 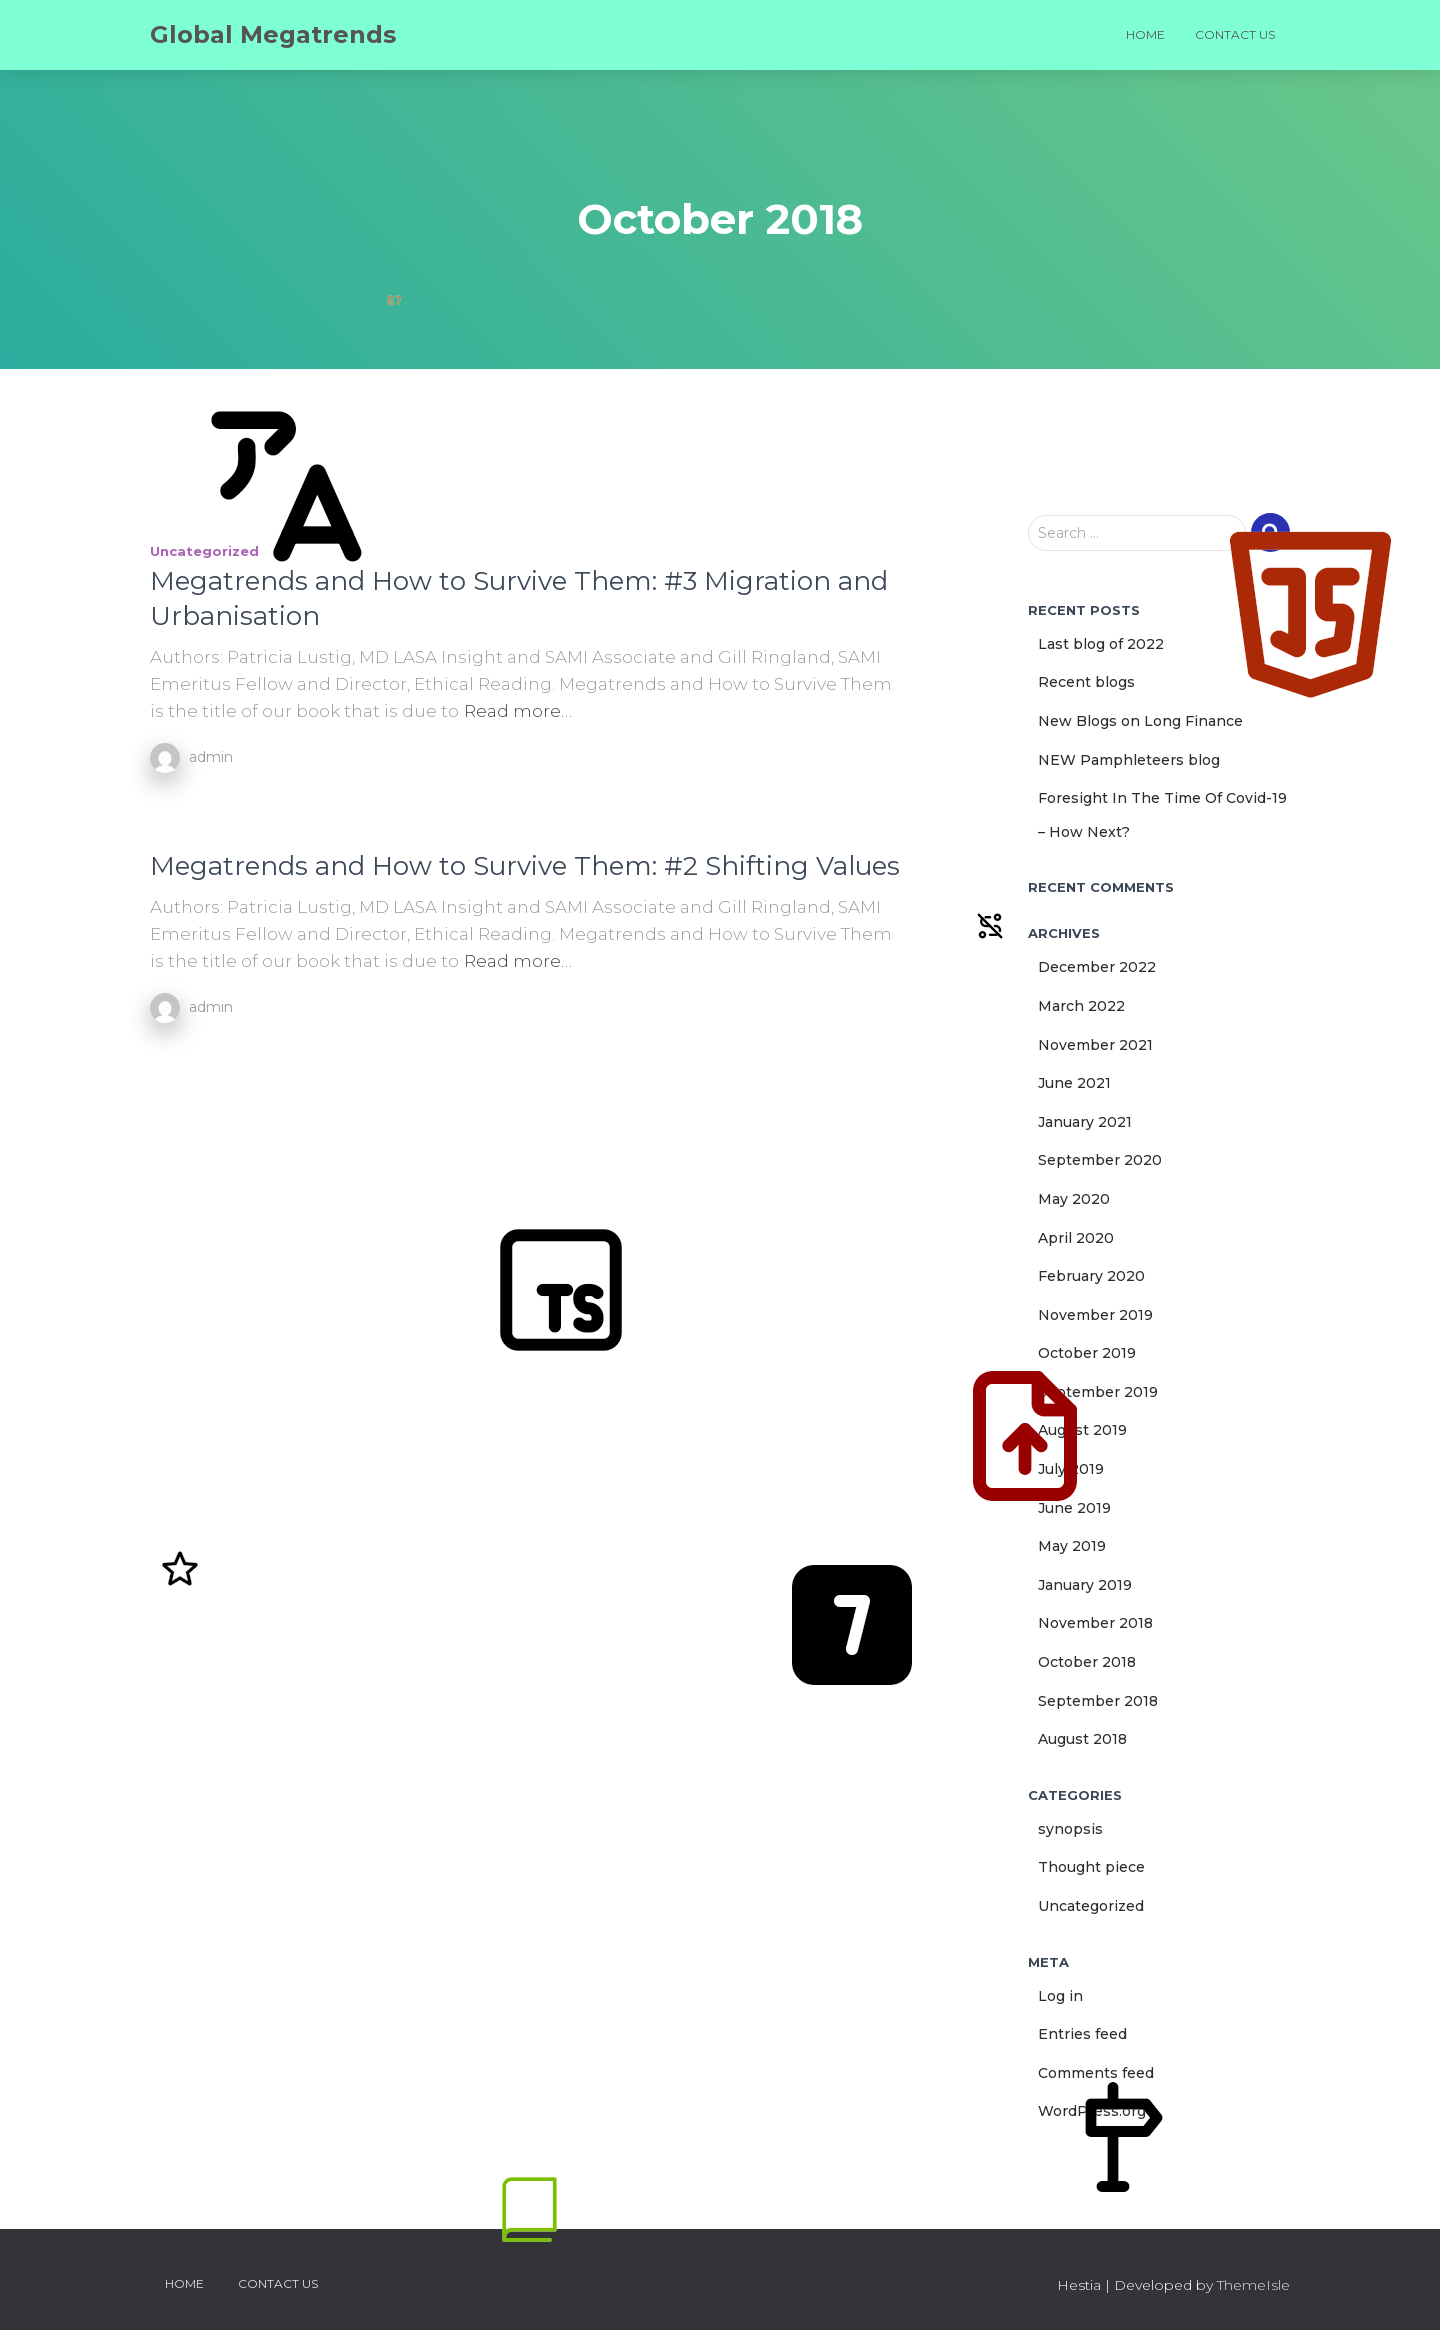 What do you see at coordinates (529, 2209) in the screenshot?
I see `open a book or reading view` at bounding box center [529, 2209].